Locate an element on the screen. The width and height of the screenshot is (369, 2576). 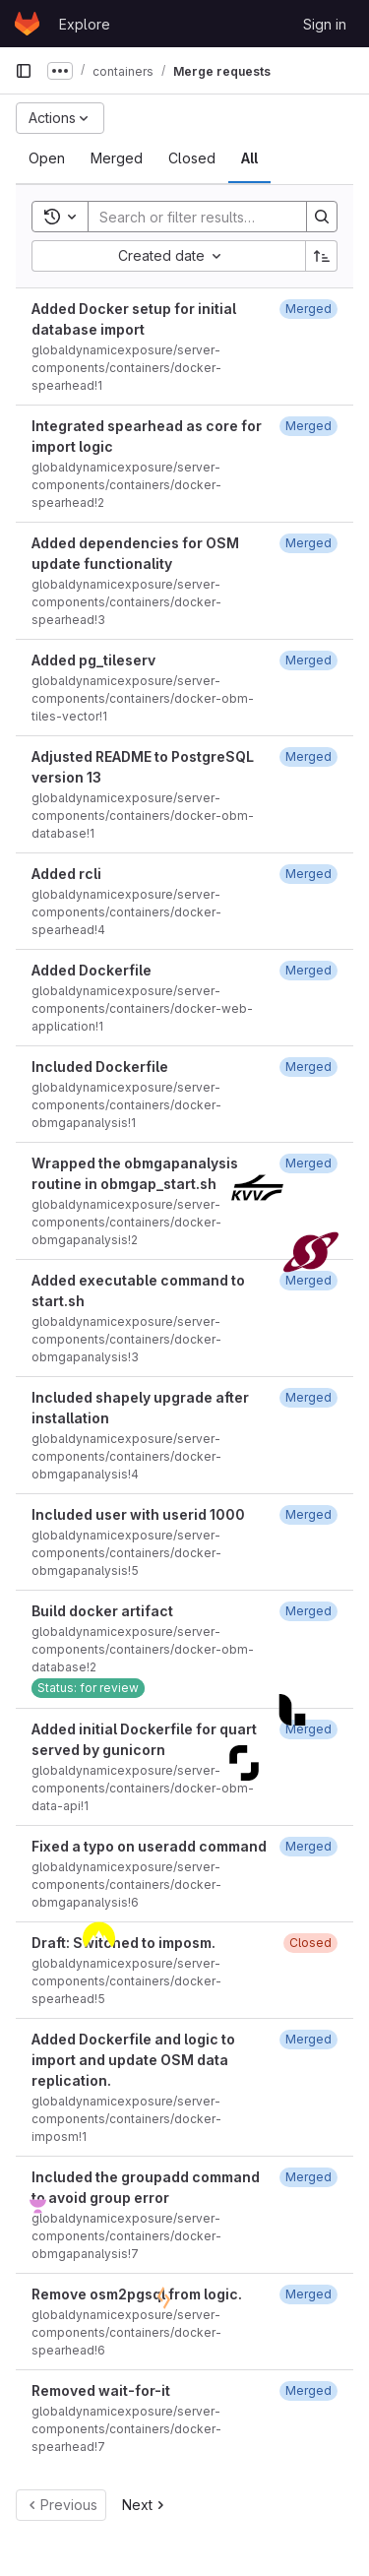
shutterstock logo is located at coordinates (244, 1763).